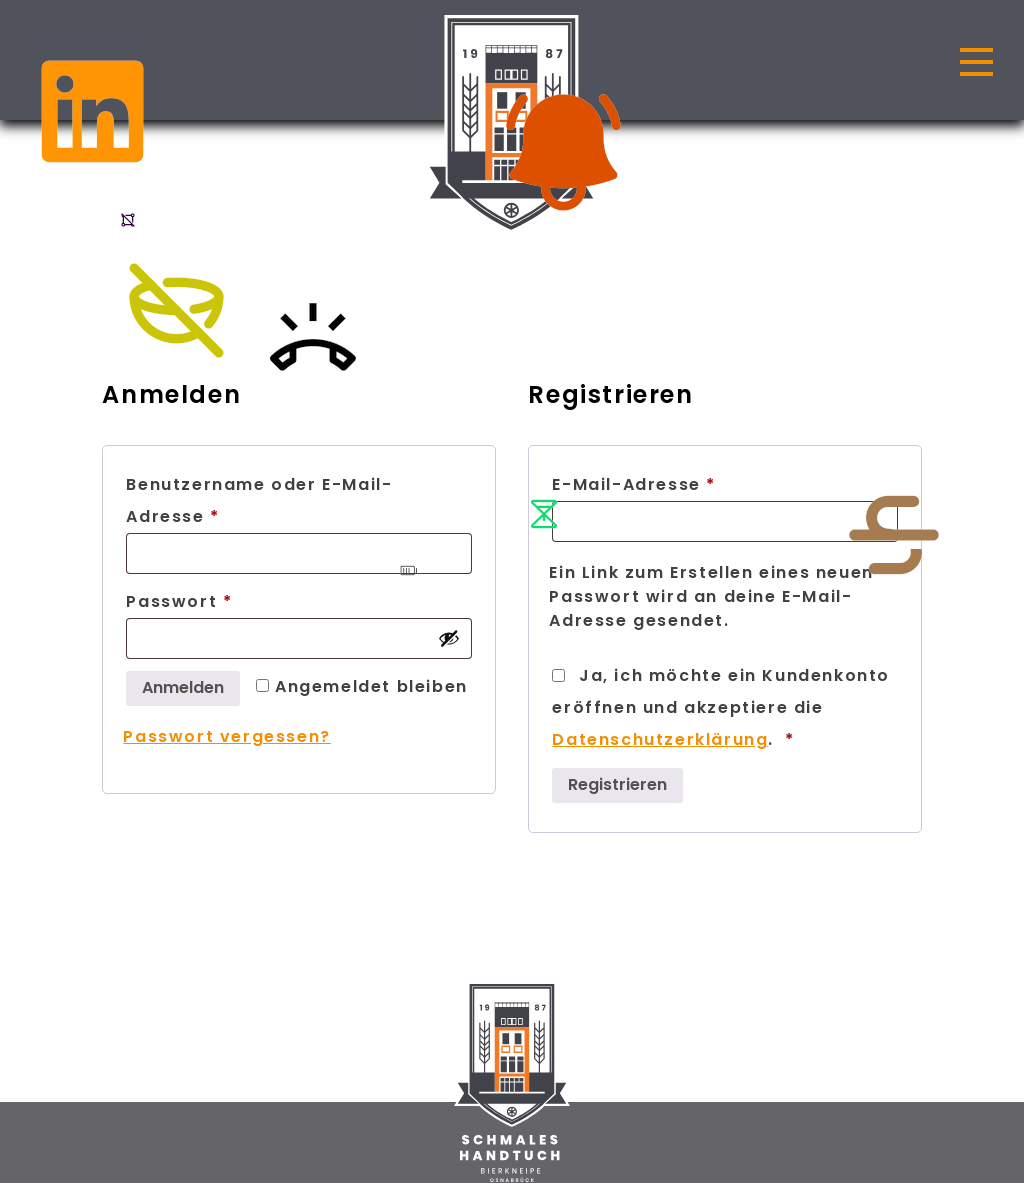  I want to click on indicates high battery level, so click(408, 570).